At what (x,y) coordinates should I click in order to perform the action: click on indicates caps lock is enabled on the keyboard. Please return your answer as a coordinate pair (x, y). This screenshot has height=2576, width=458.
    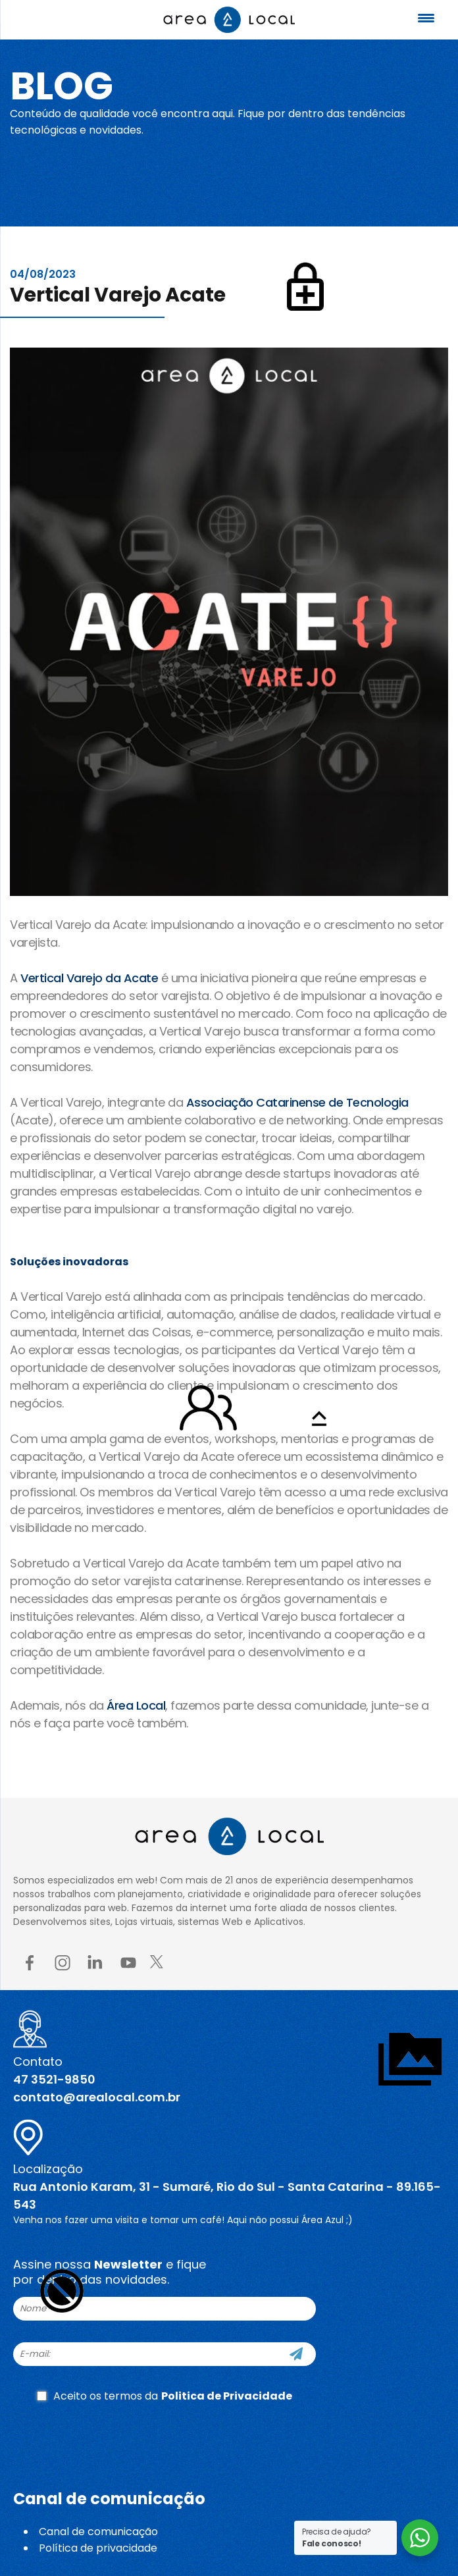
    Looking at the image, I should click on (319, 1419).